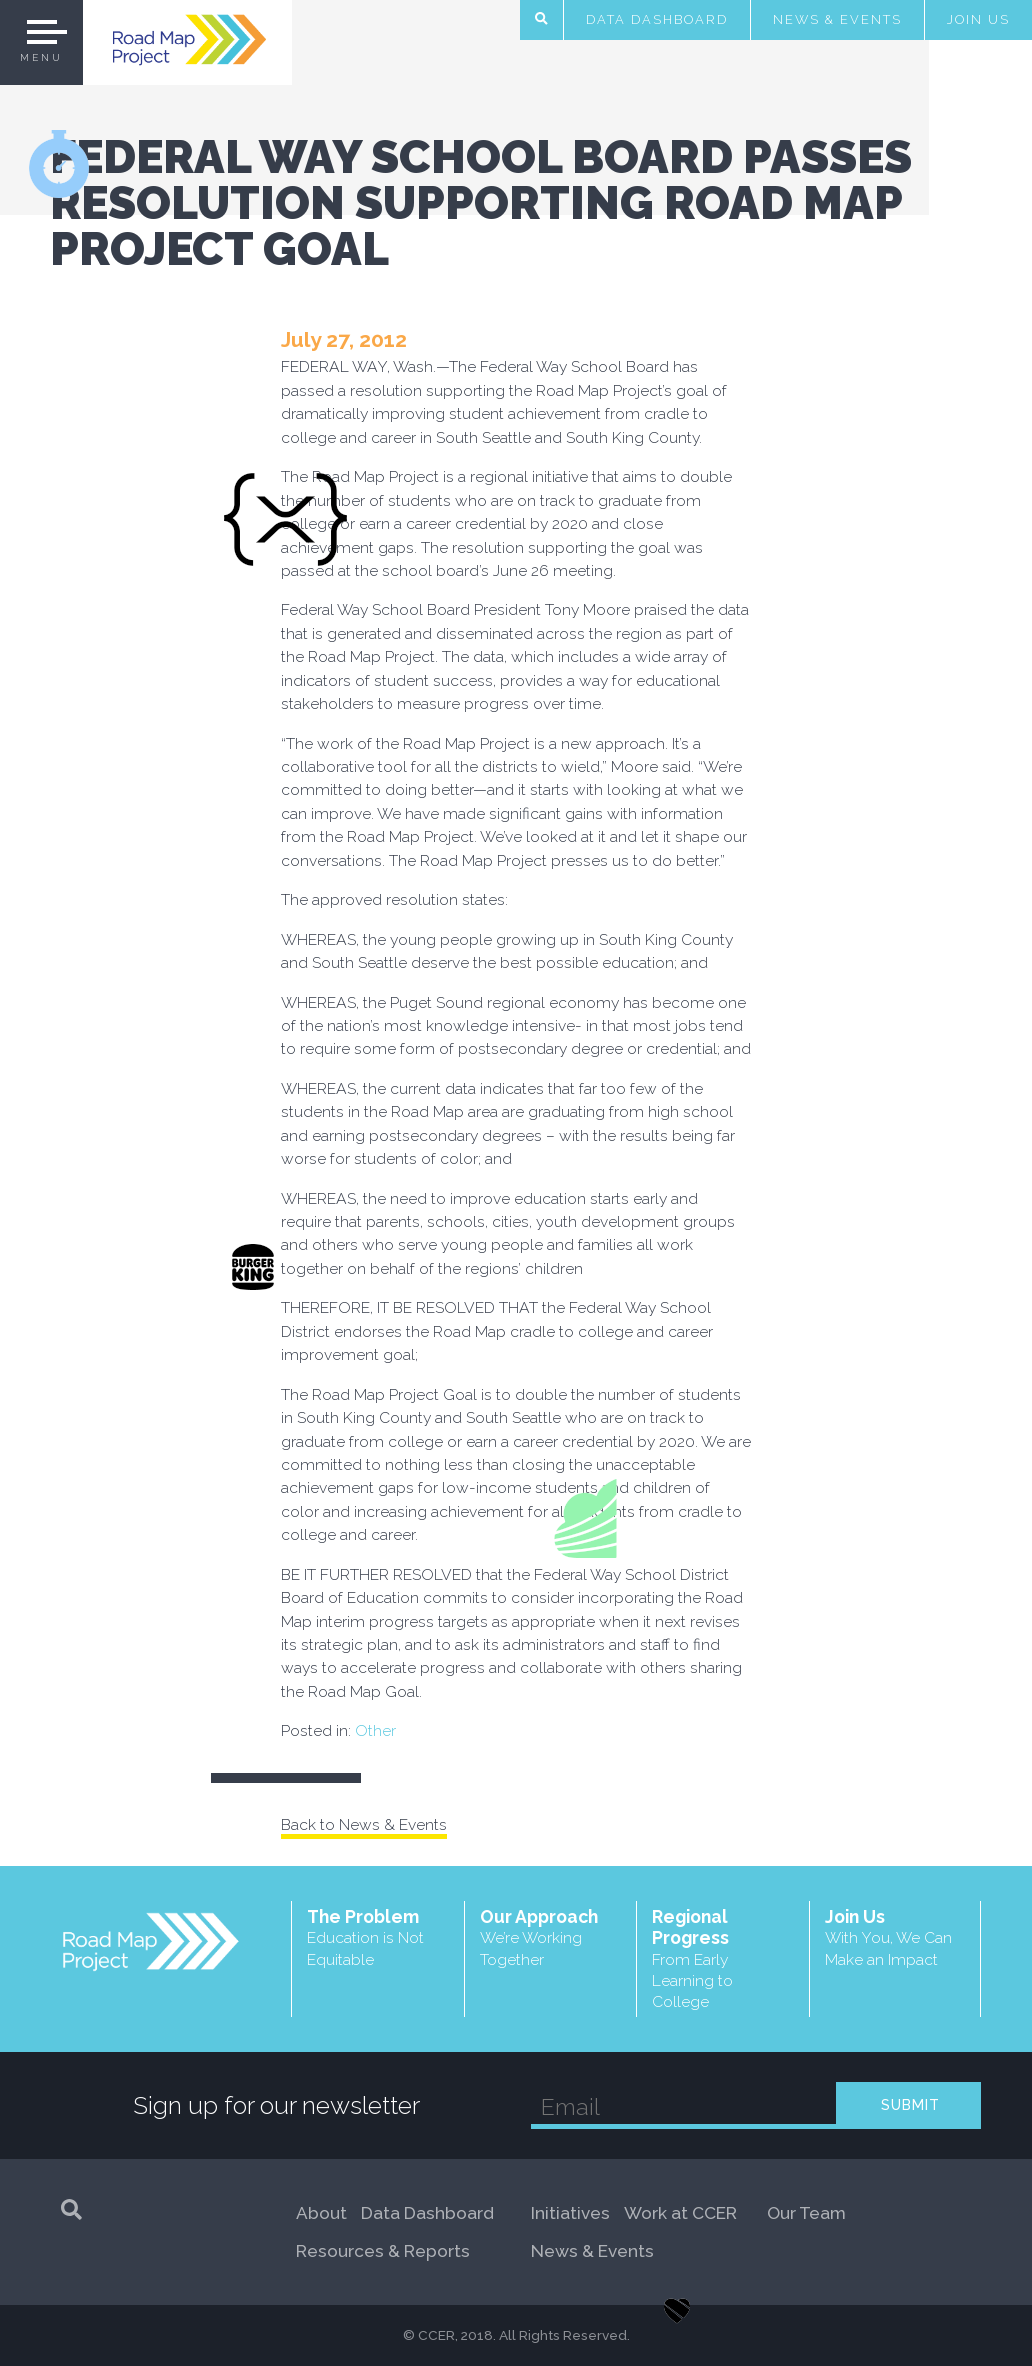 The image size is (1032, 2366). What do you see at coordinates (253, 1267) in the screenshot?
I see `open the Burger King app` at bounding box center [253, 1267].